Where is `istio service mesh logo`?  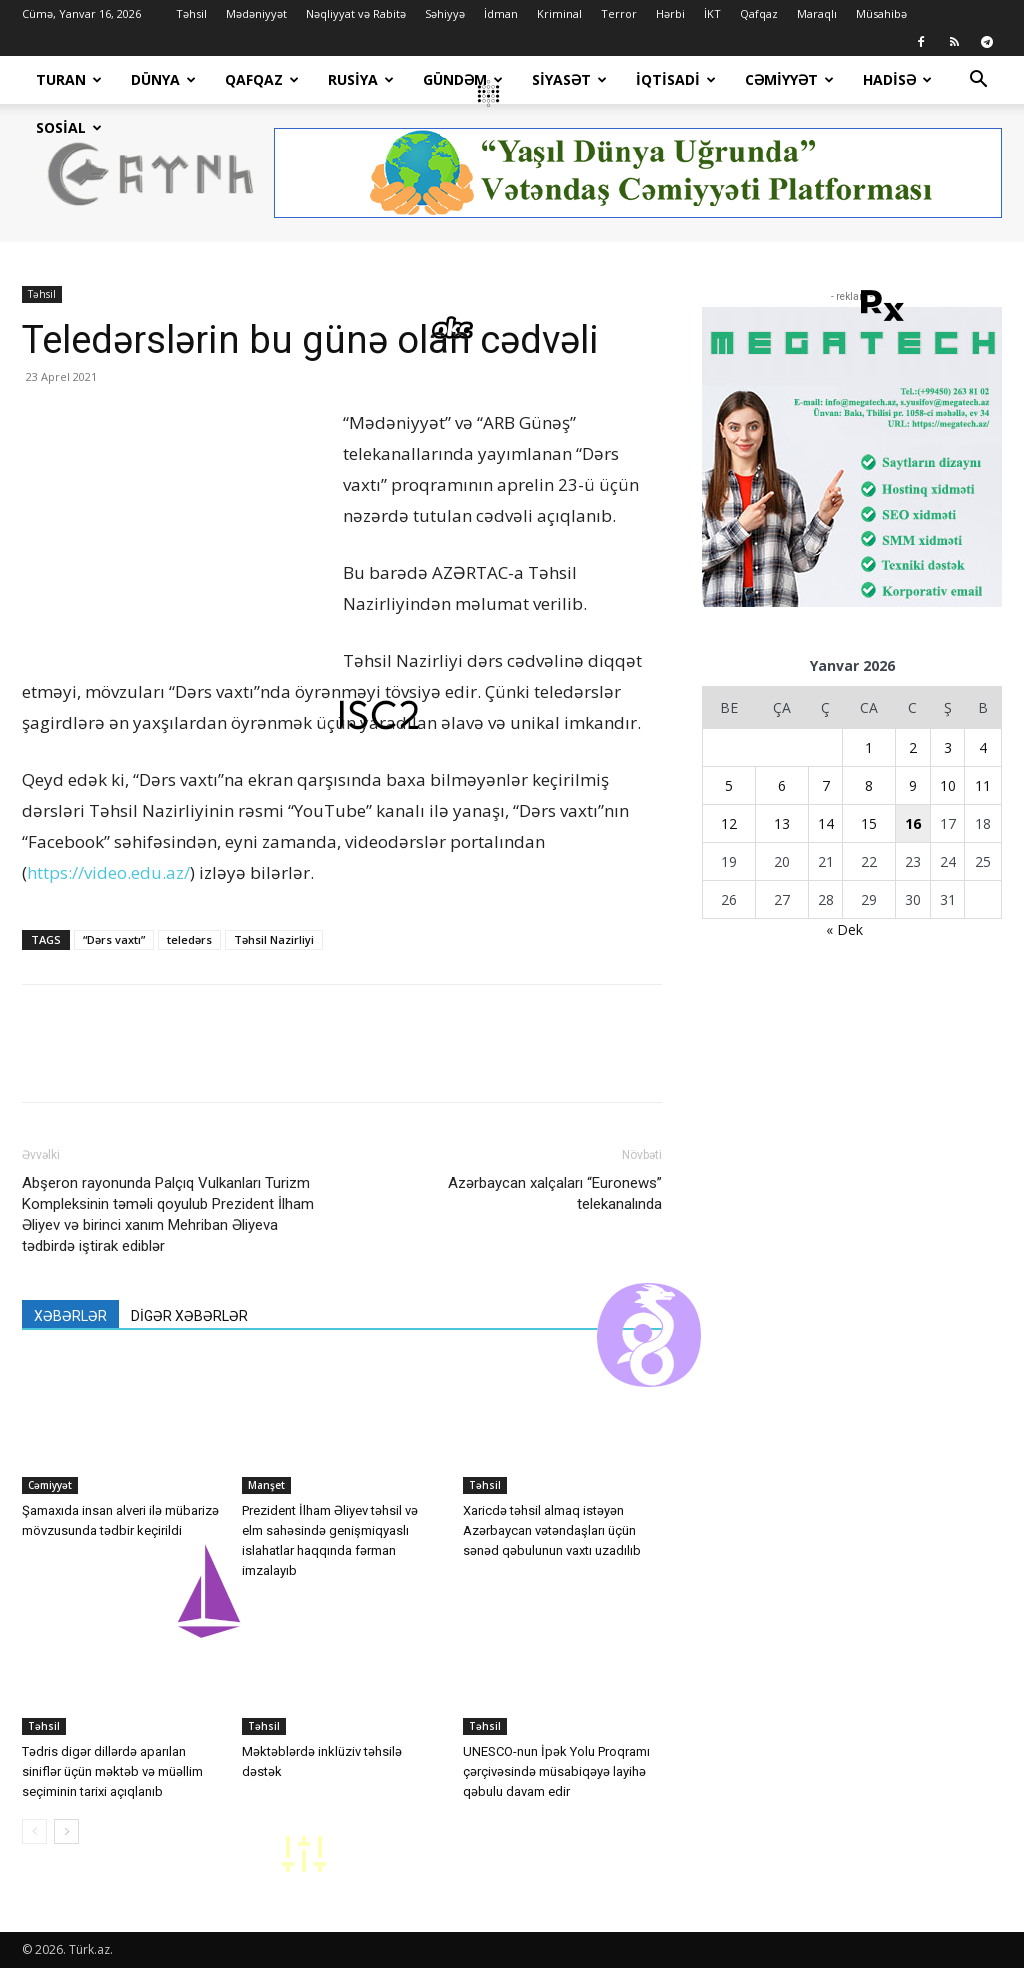 istio service mesh logo is located at coordinates (209, 1591).